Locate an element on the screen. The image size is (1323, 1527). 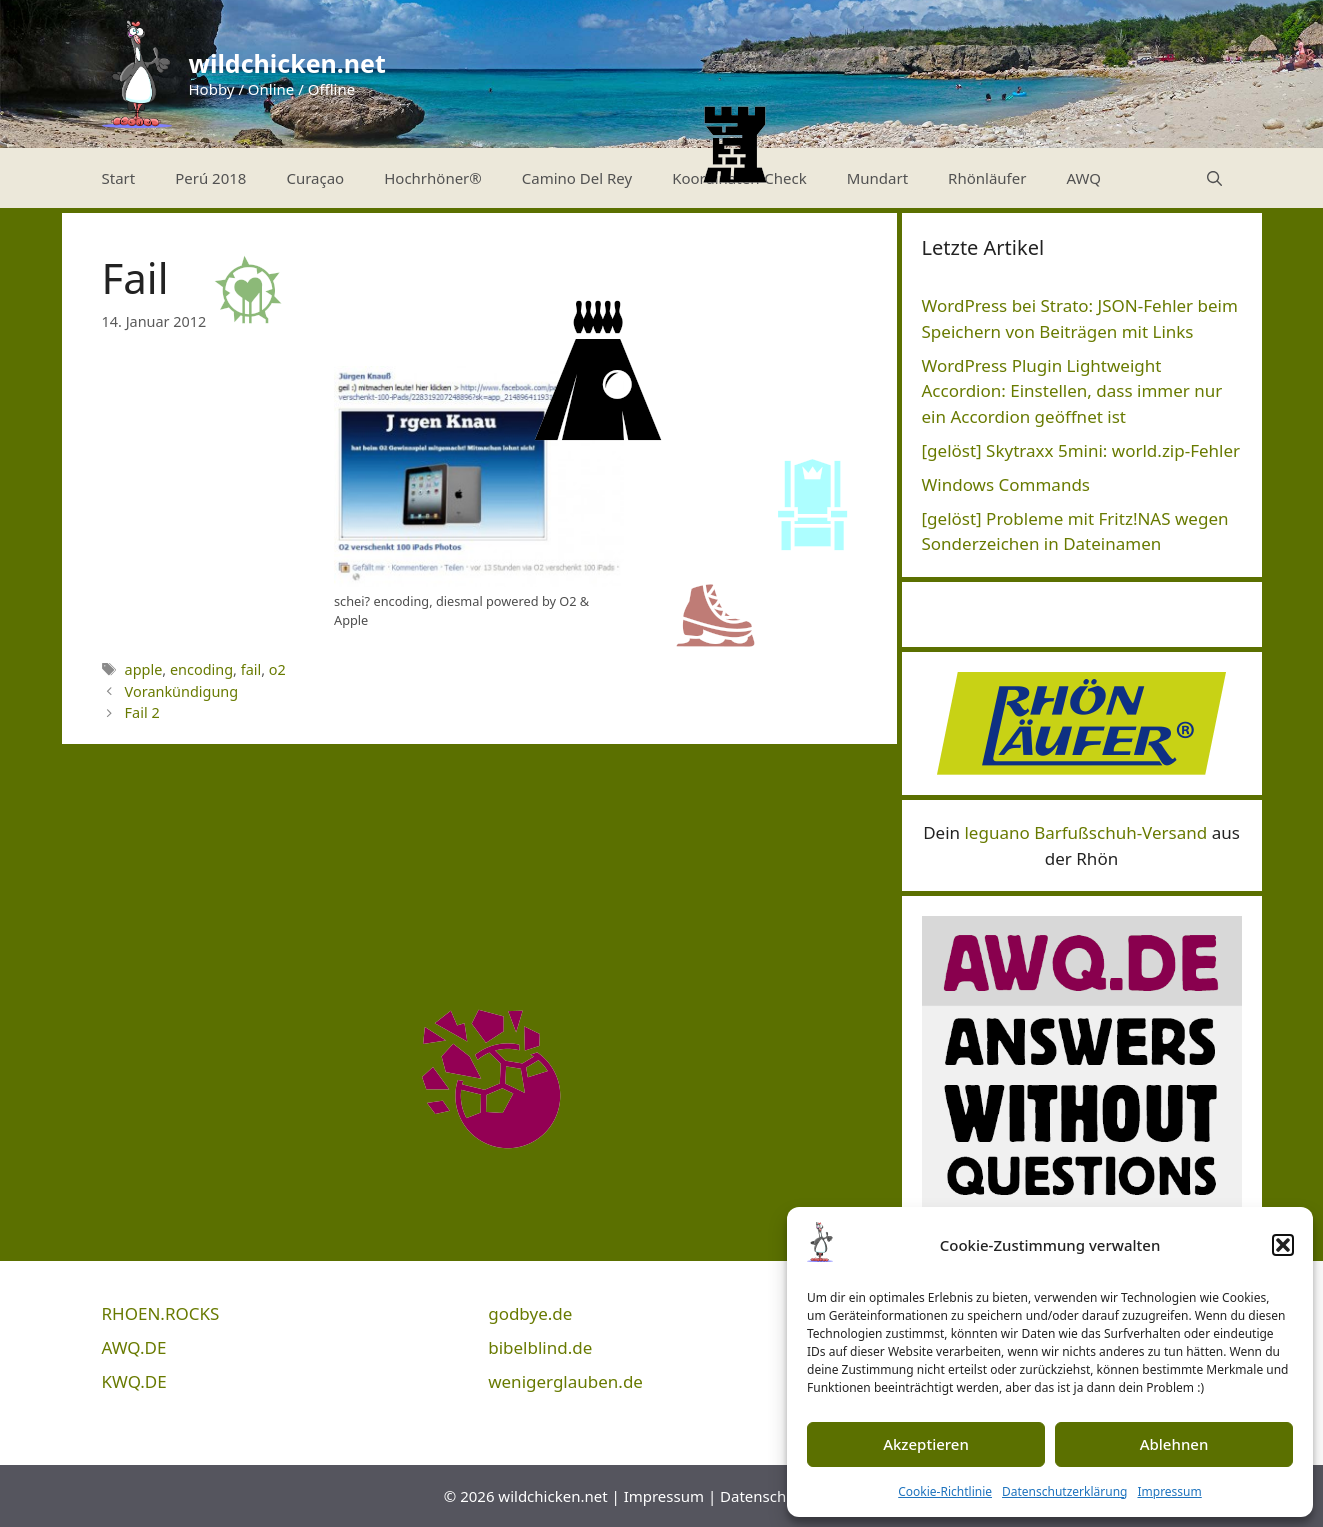
access throne room or royal court in game is located at coordinates (812, 504).